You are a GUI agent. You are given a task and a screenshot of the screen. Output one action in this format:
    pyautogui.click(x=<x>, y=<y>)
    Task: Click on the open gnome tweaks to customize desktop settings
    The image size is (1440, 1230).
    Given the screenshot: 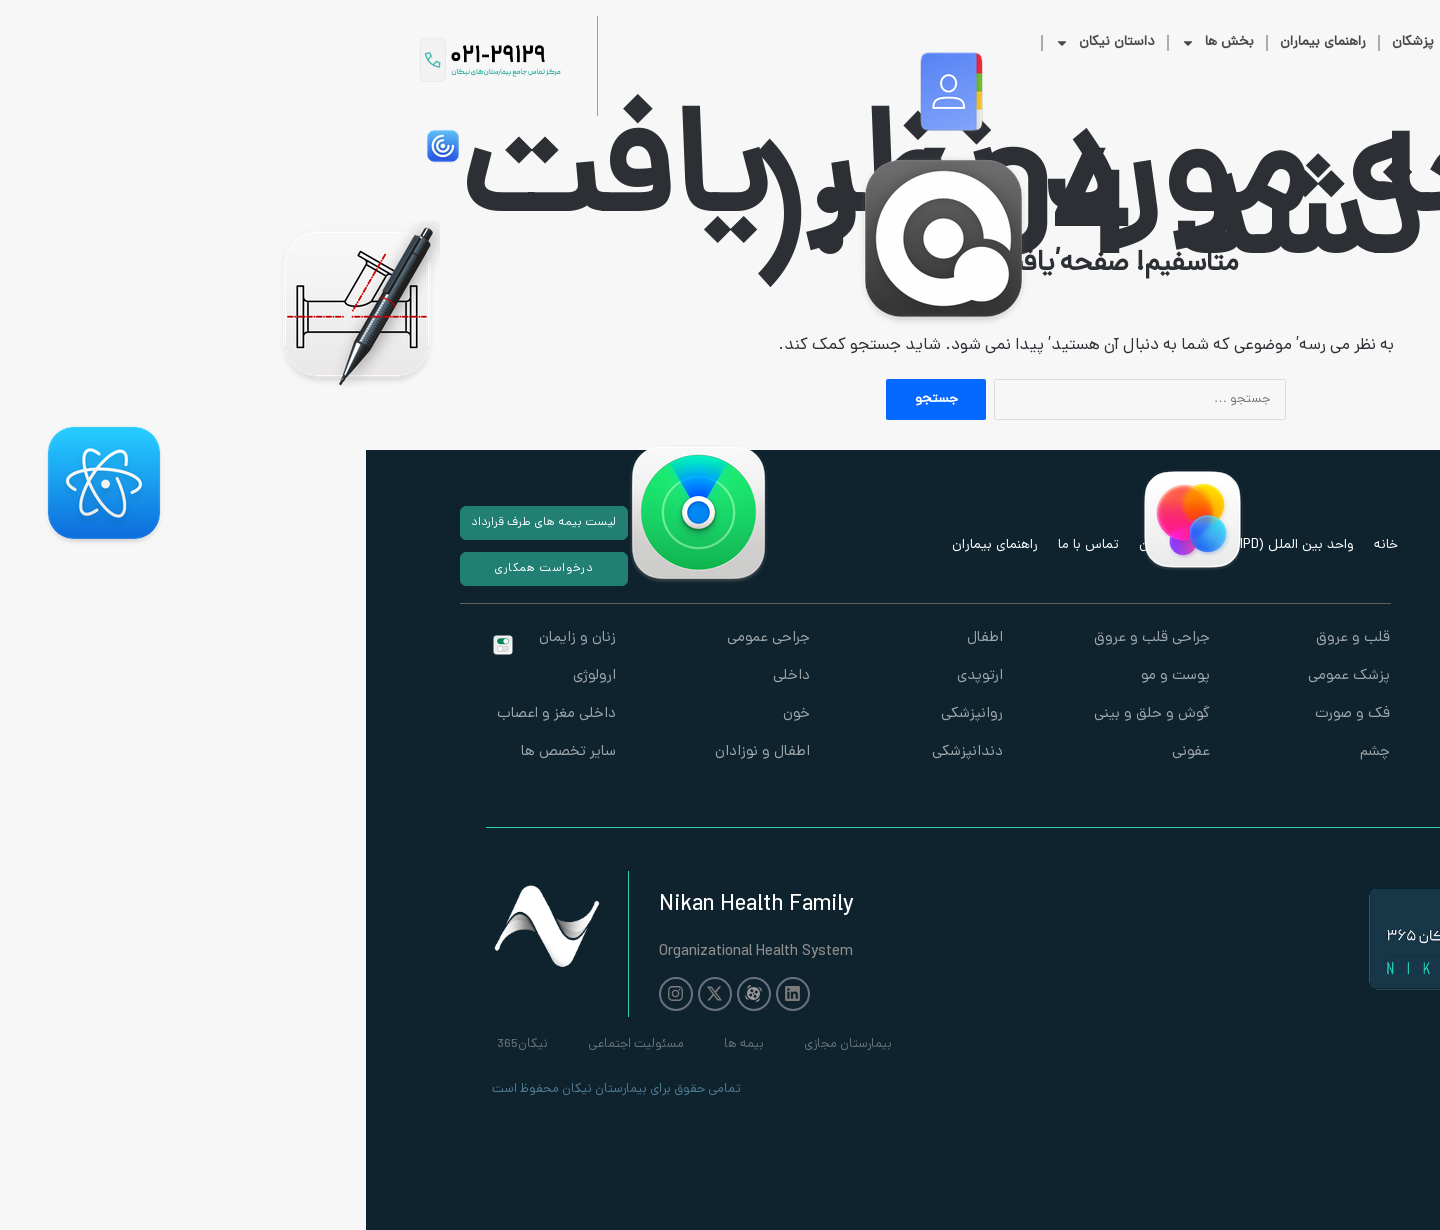 What is the action you would take?
    pyautogui.click(x=503, y=645)
    